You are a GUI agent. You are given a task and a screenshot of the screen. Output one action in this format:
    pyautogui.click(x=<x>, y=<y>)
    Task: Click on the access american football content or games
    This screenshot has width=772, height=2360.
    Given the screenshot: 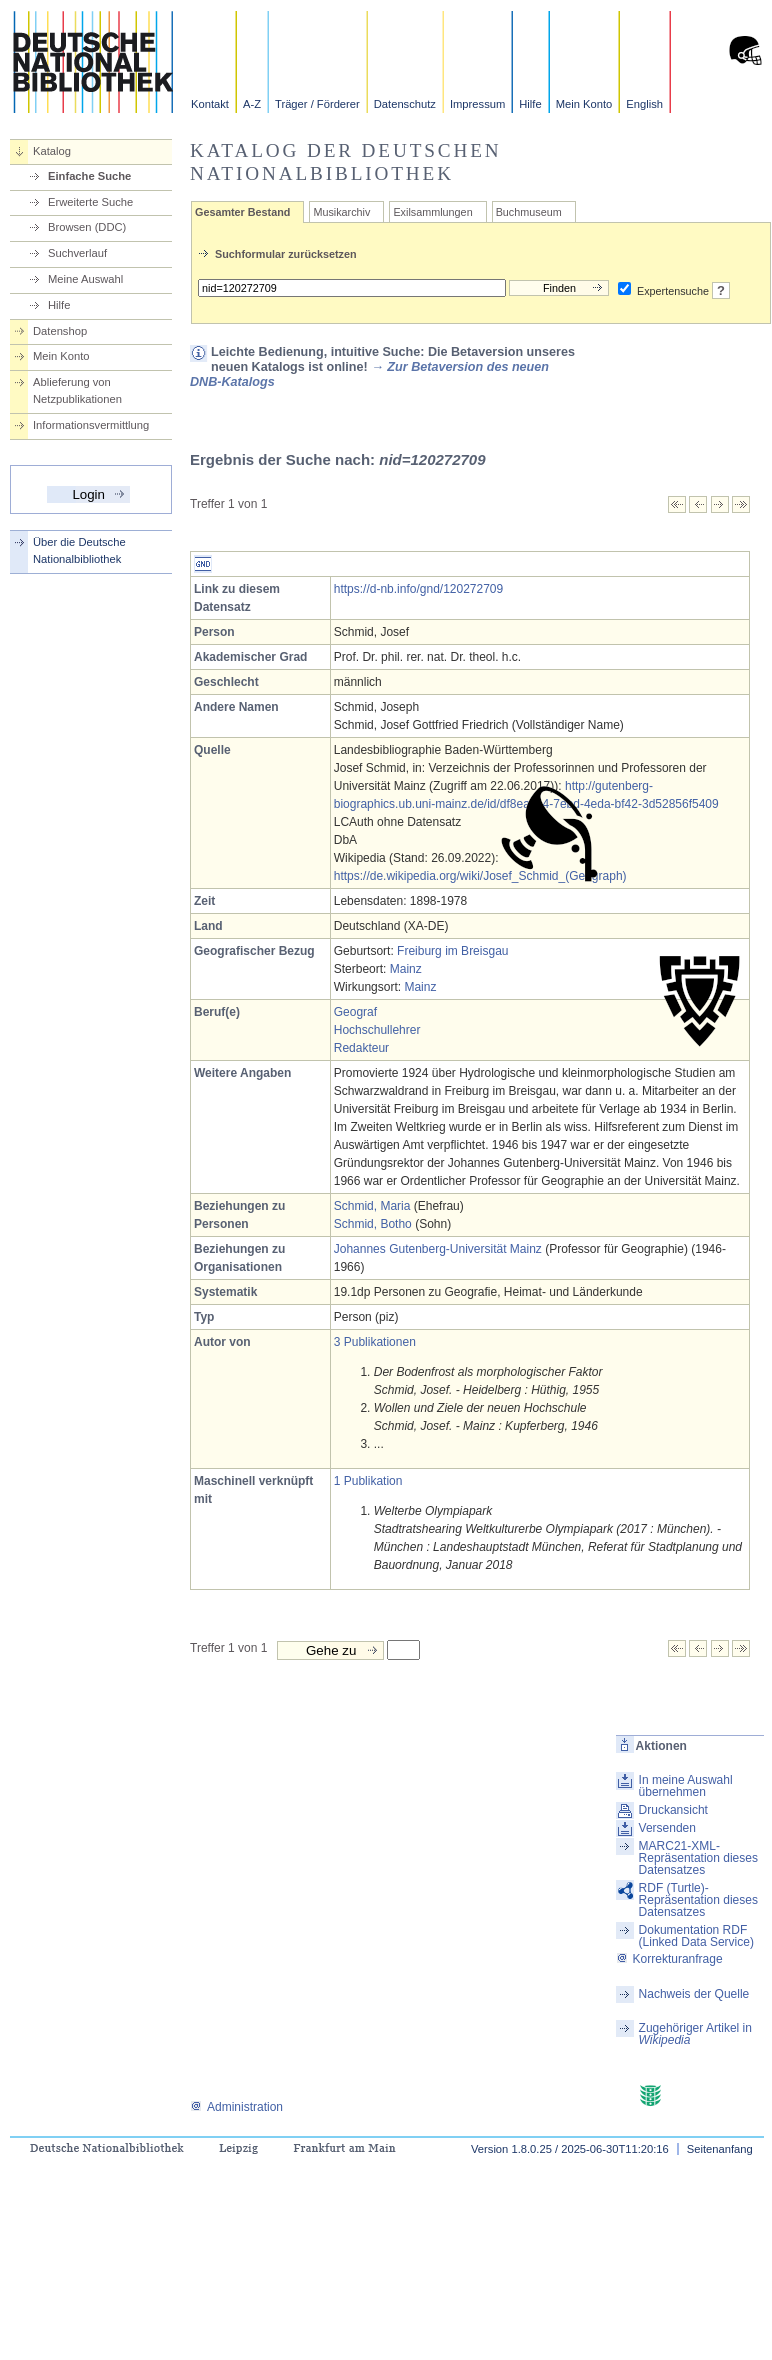 What is the action you would take?
    pyautogui.click(x=745, y=50)
    